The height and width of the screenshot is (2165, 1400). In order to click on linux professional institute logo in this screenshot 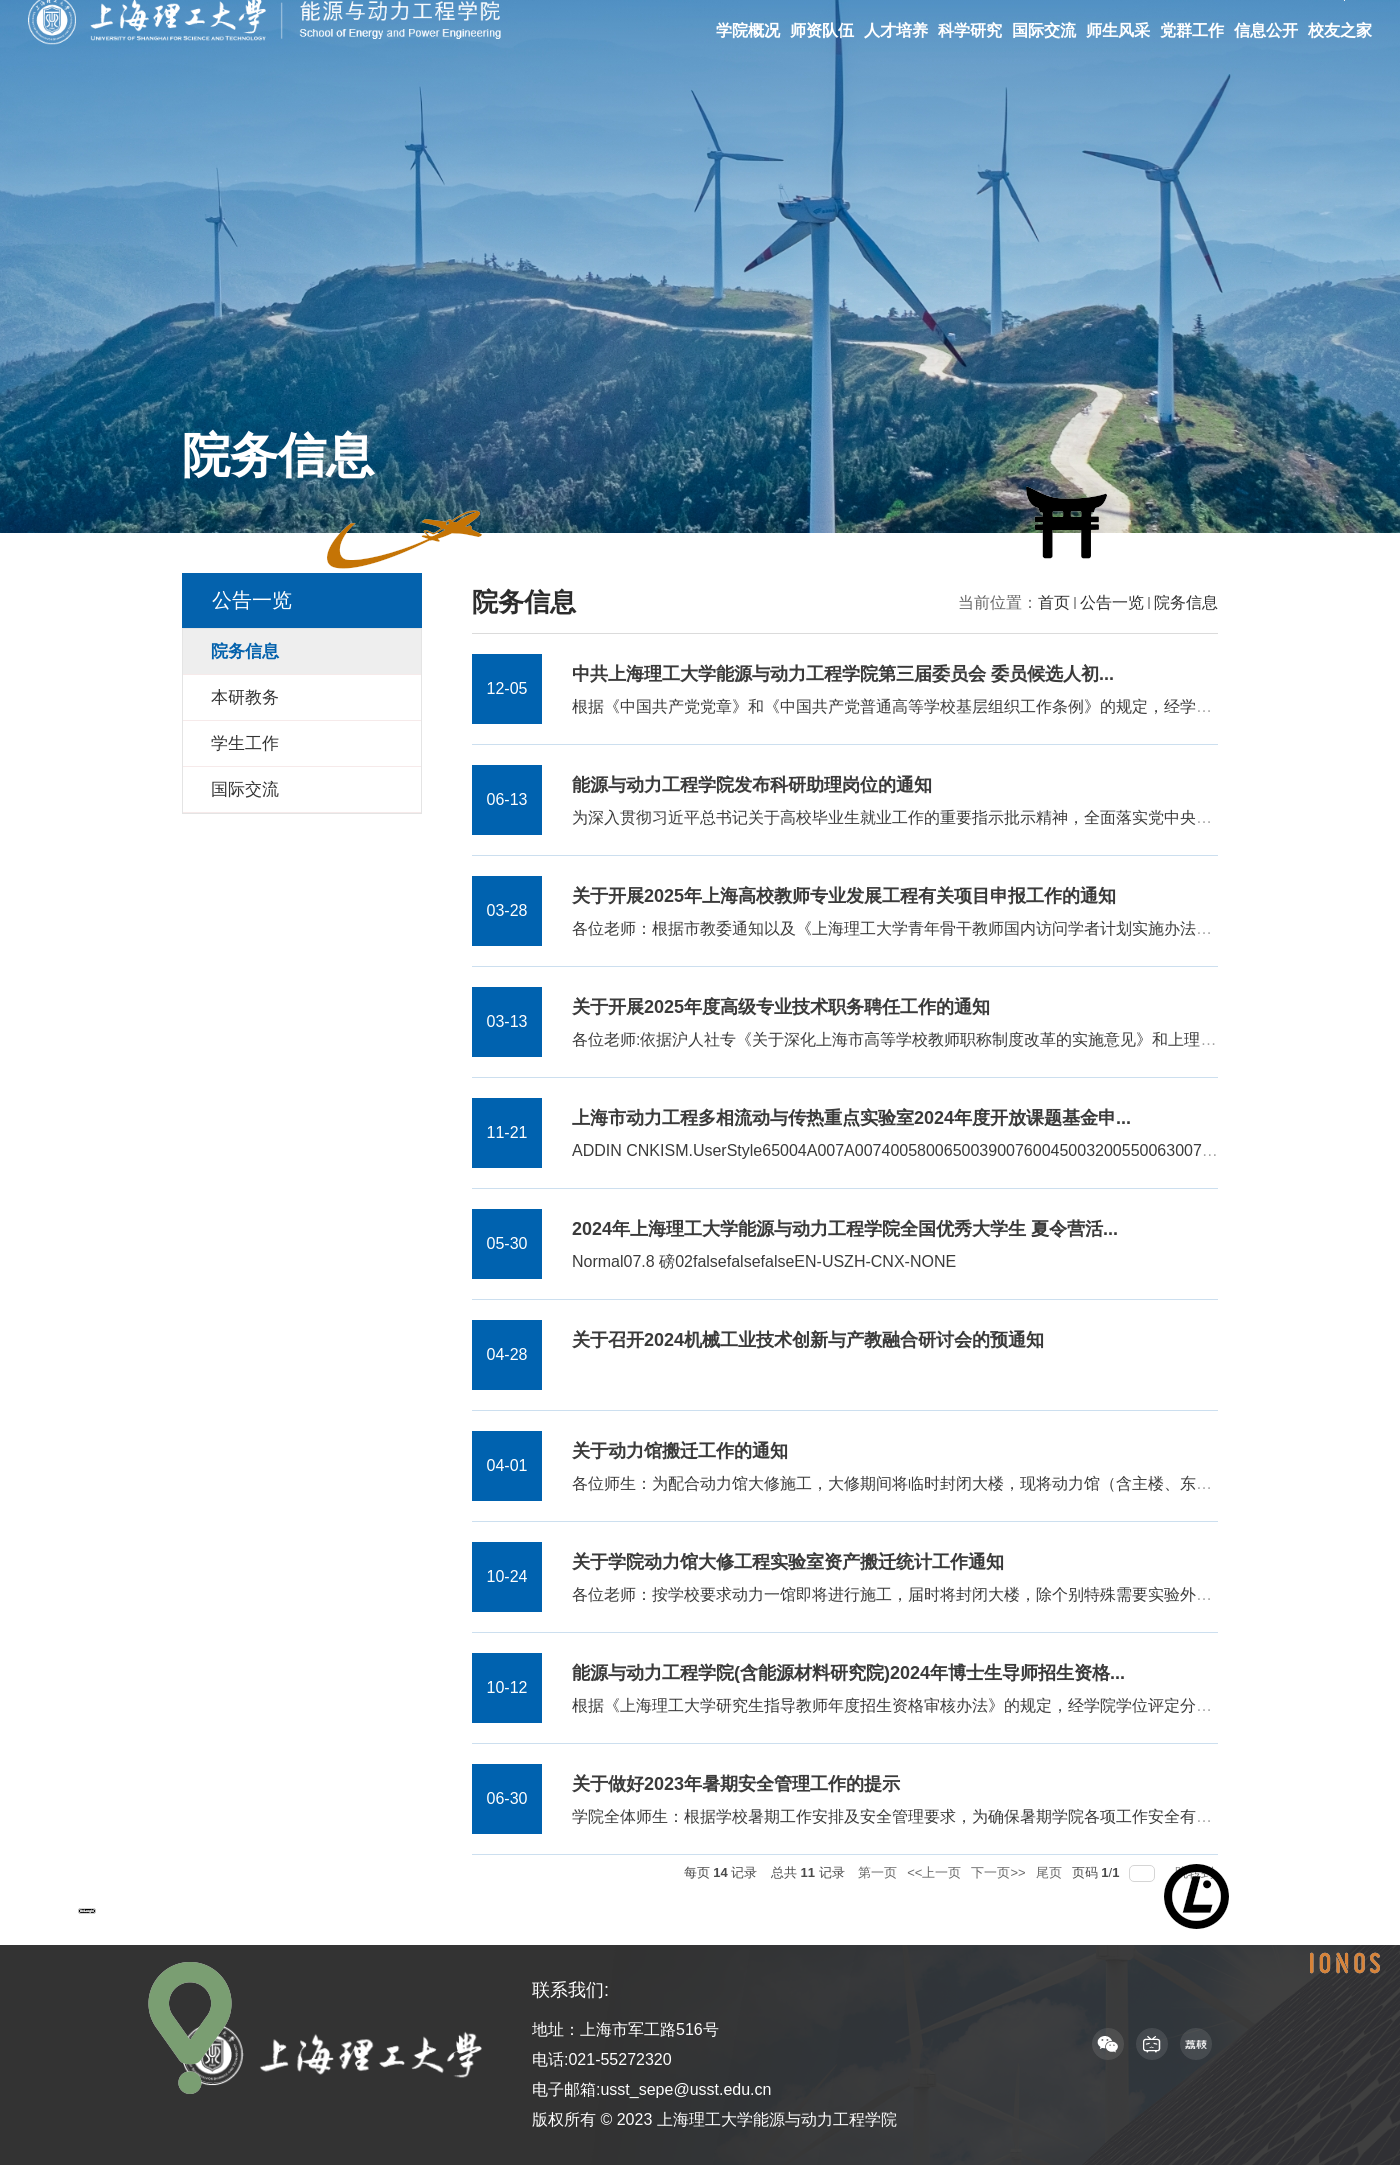, I will do `click(1196, 1896)`.